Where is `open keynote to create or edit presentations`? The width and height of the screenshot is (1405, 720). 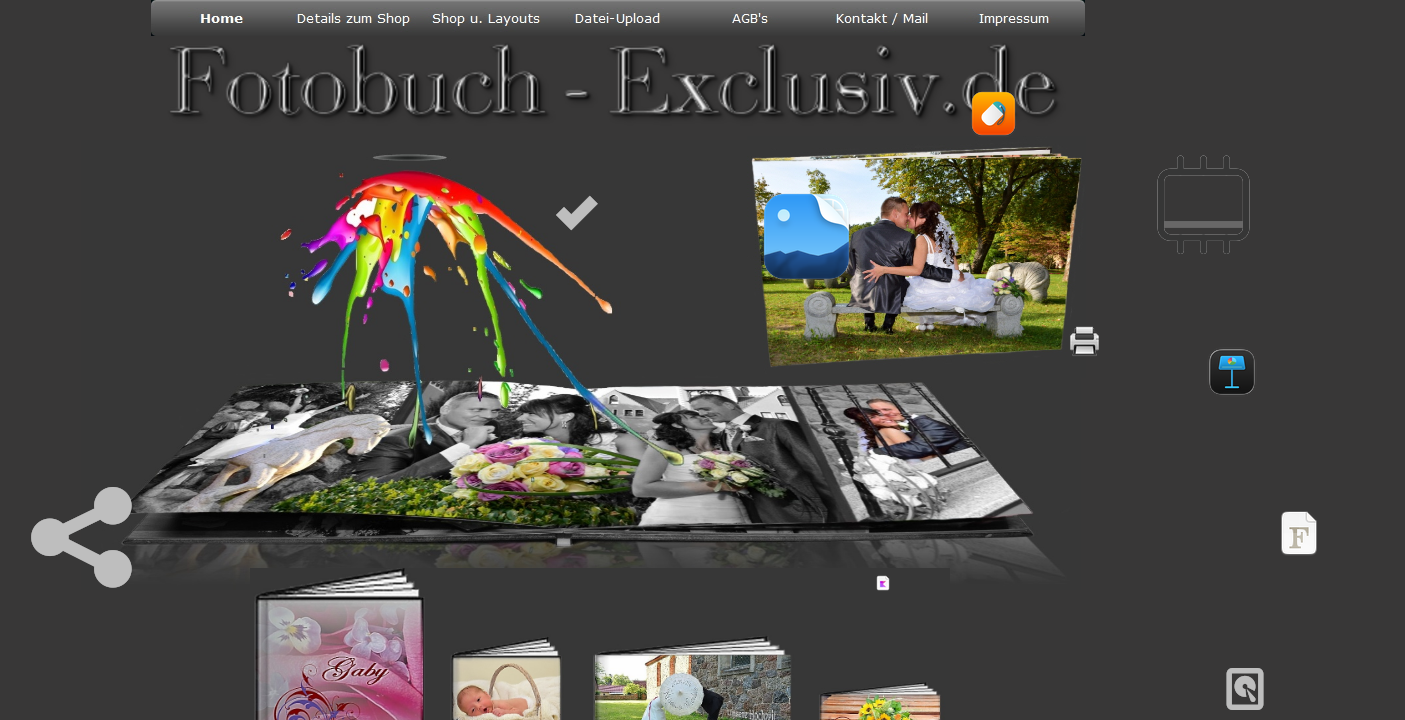
open keynote to create or edit presentations is located at coordinates (1232, 372).